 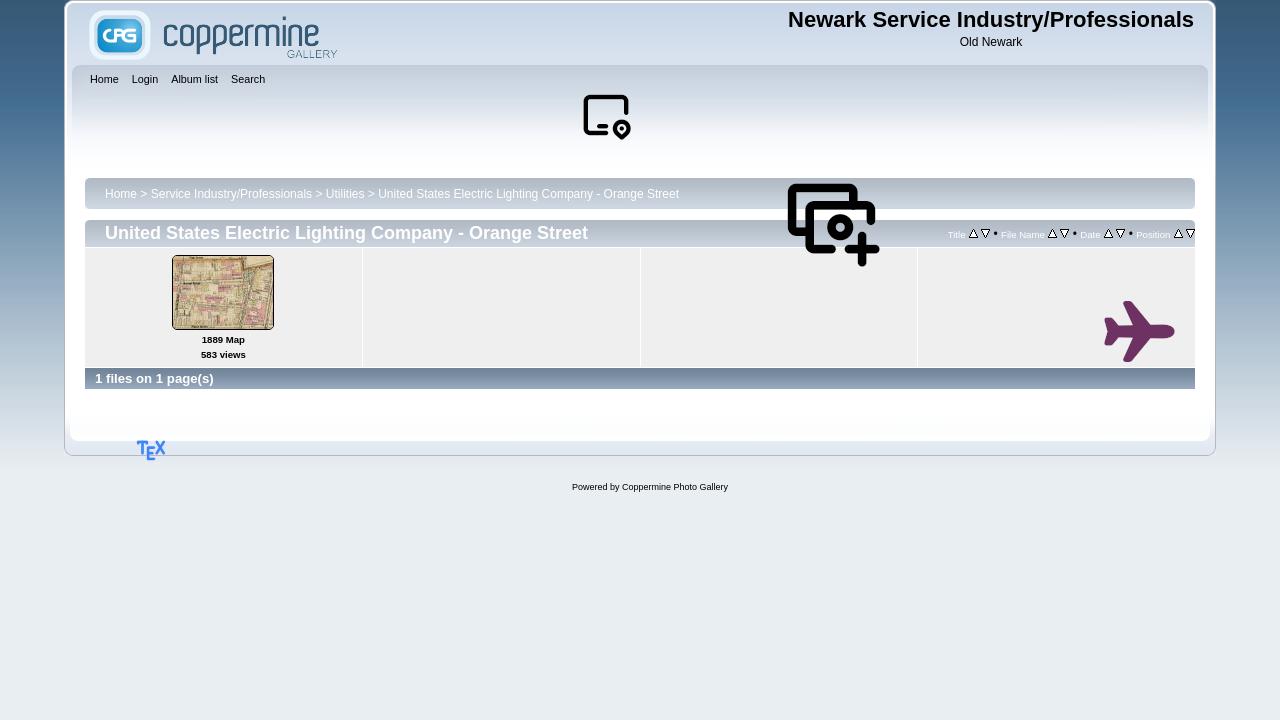 What do you see at coordinates (606, 115) in the screenshot?
I see `pin a location on tablet display` at bounding box center [606, 115].